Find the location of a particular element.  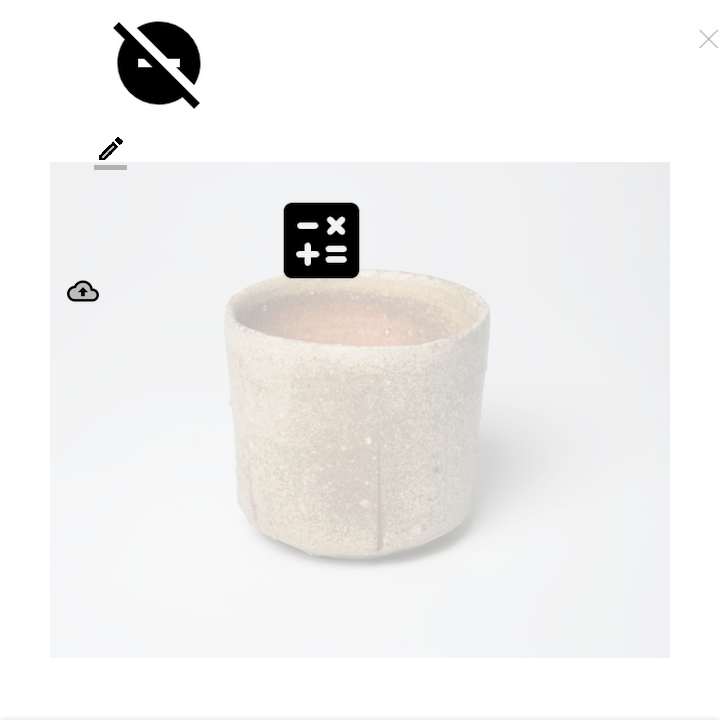

edit or change border color is located at coordinates (110, 153).